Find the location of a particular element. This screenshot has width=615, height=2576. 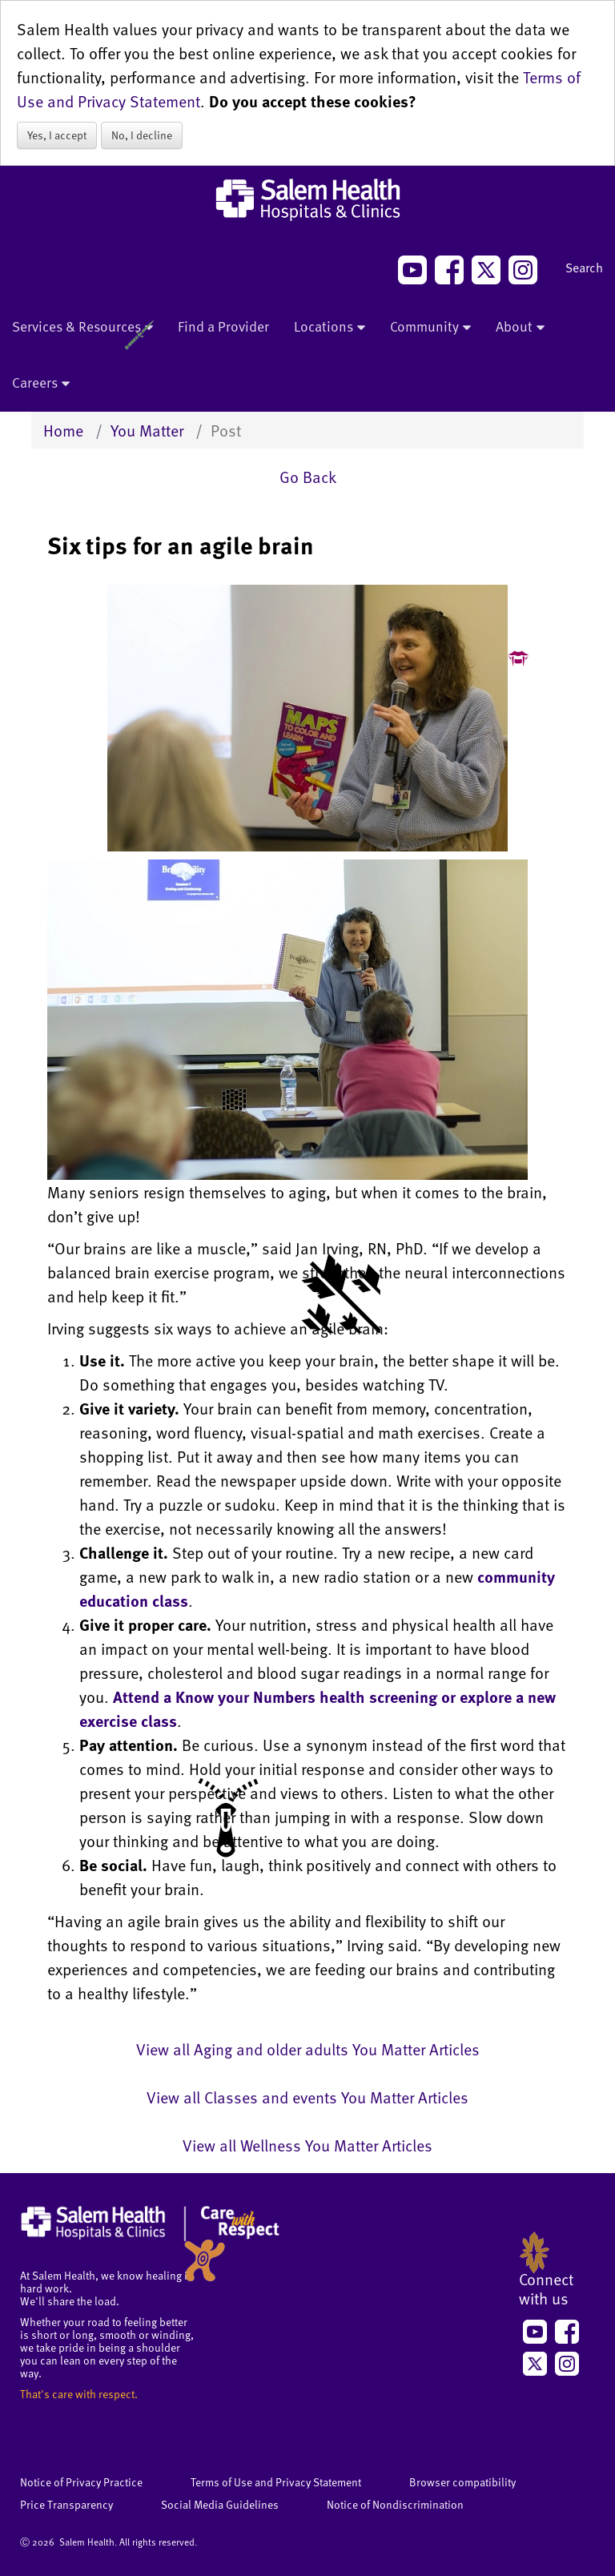

represents a weapon or blade item in a game inventory is located at coordinates (139, 335).